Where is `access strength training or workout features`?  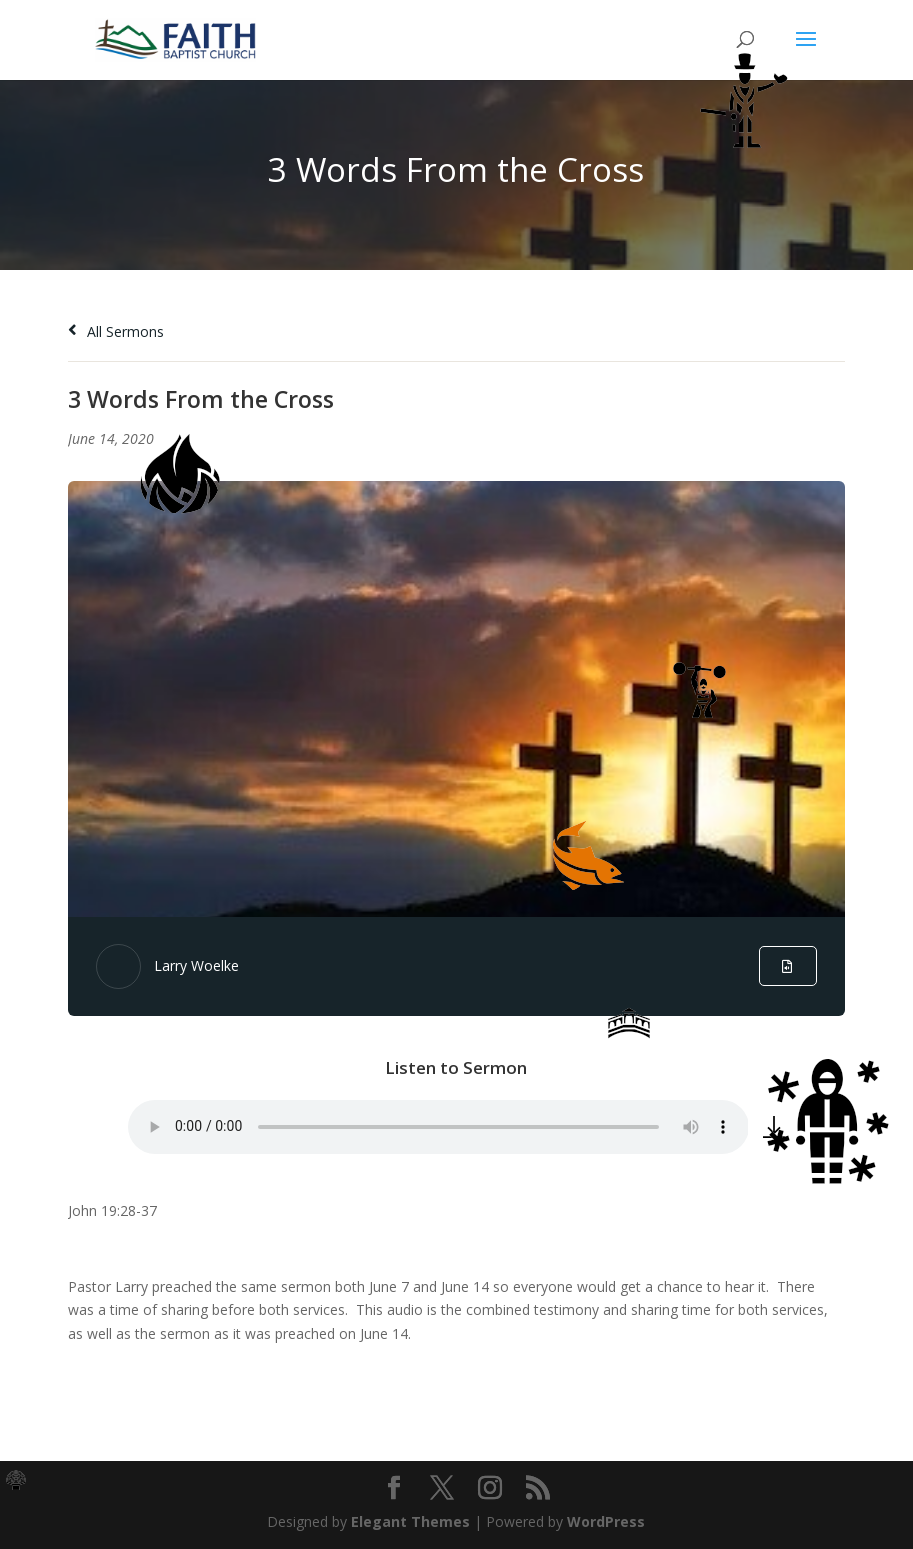 access strength training or workout features is located at coordinates (699, 689).